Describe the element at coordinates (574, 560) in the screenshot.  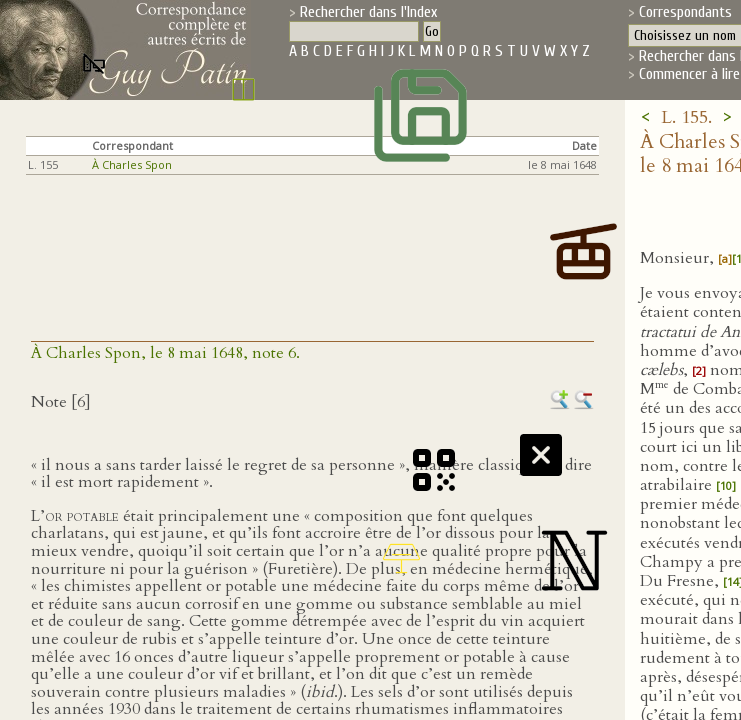
I see `open notion app` at that location.